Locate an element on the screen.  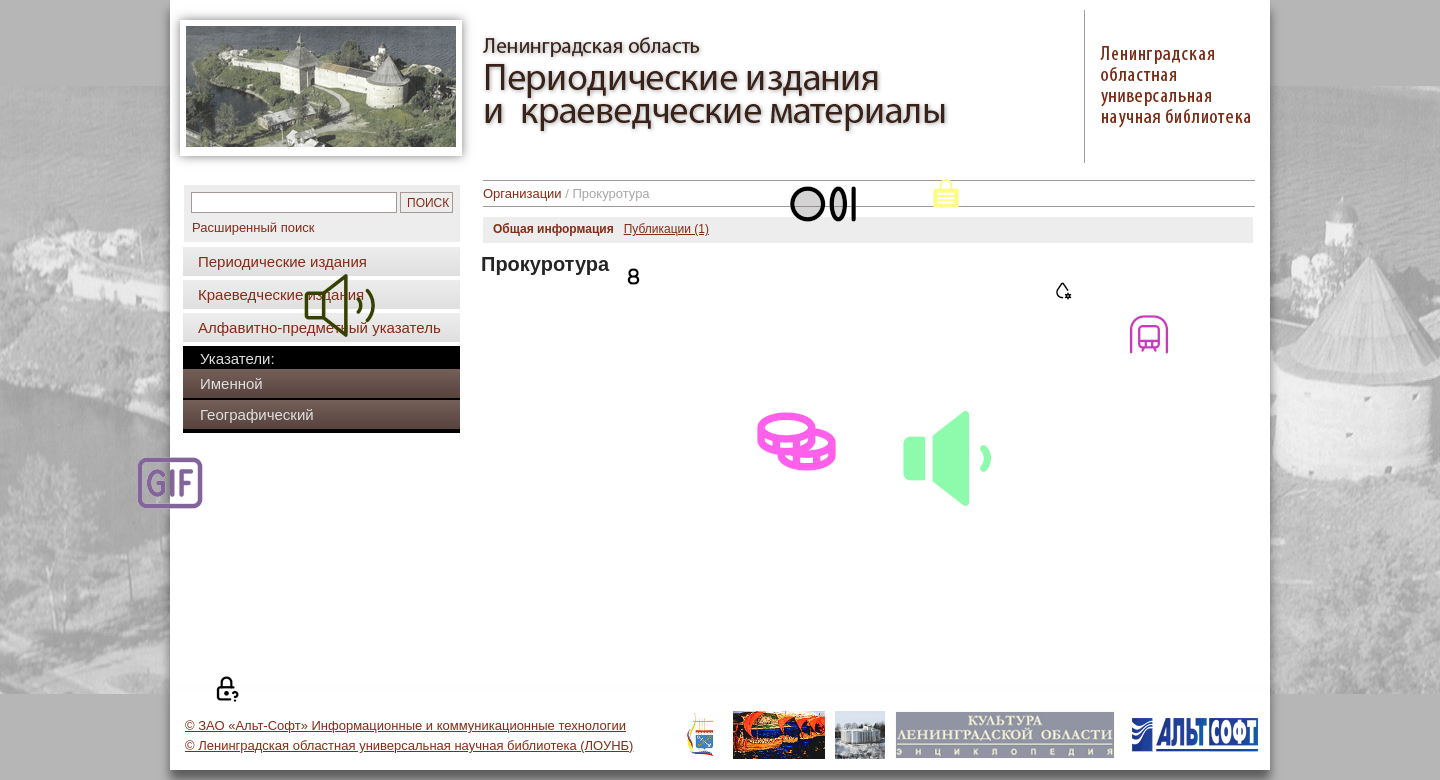
volume is set to high is located at coordinates (338, 305).